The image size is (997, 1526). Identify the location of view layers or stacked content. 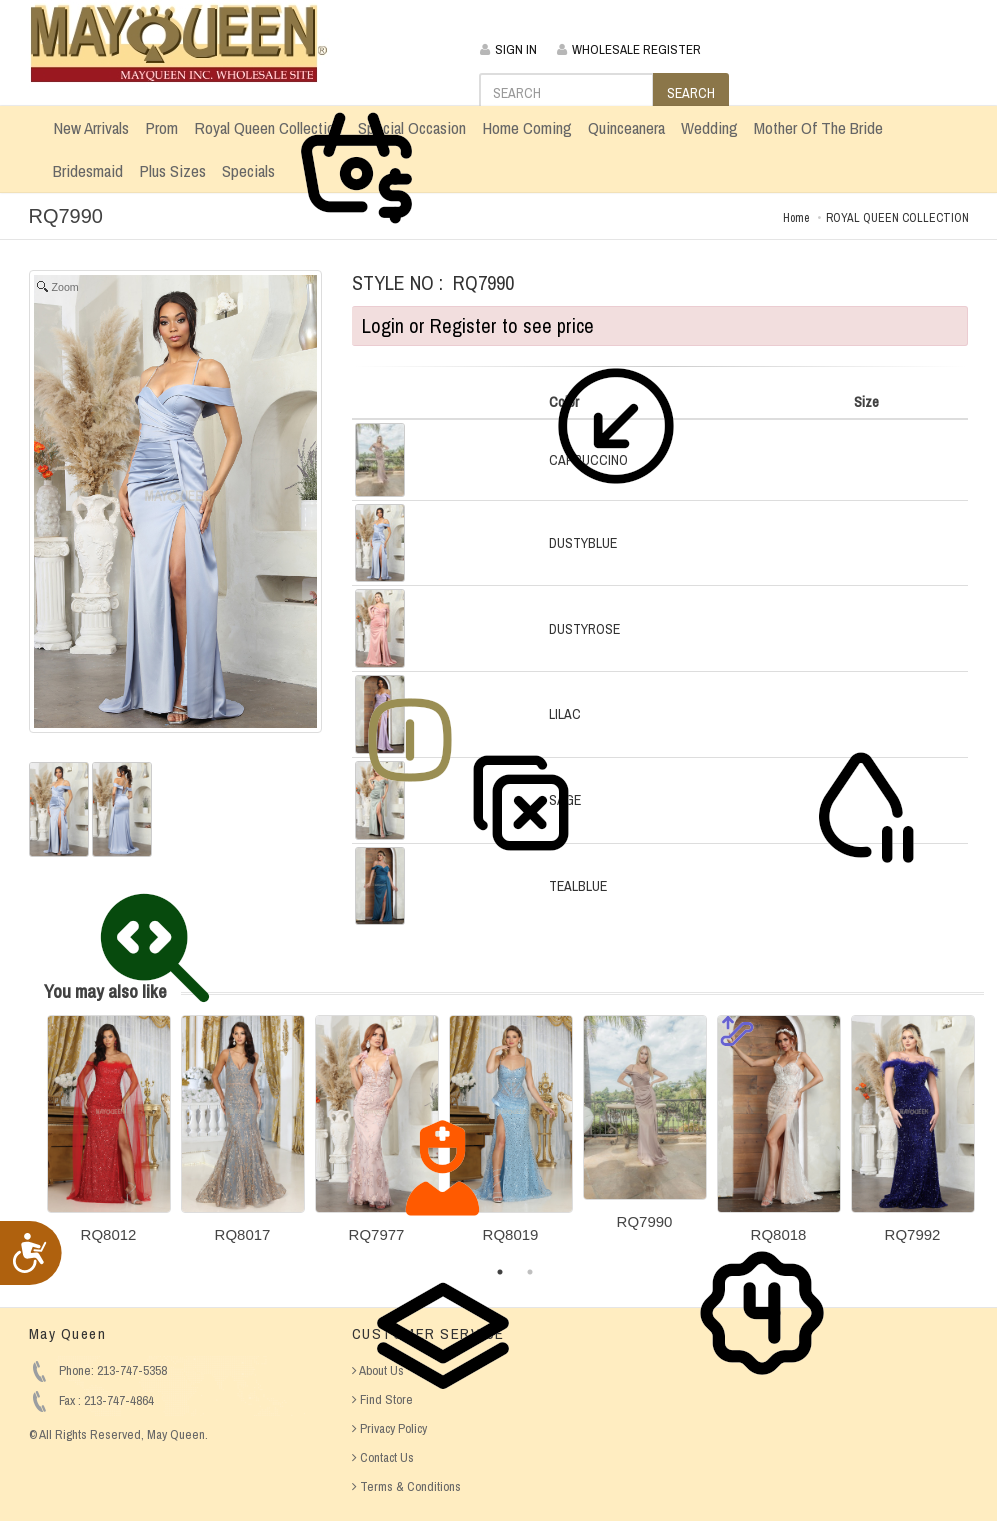
(443, 1338).